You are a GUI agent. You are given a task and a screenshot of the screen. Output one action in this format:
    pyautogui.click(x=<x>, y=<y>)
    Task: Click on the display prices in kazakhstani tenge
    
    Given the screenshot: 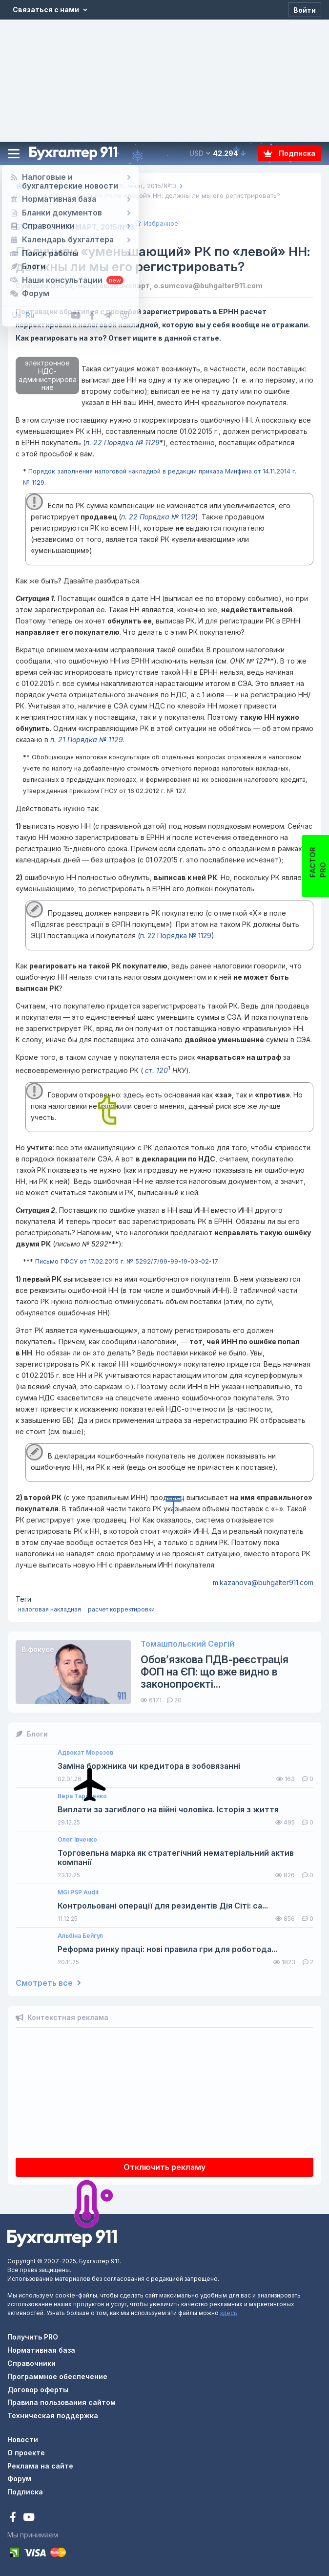 What is the action you would take?
    pyautogui.click(x=173, y=1504)
    